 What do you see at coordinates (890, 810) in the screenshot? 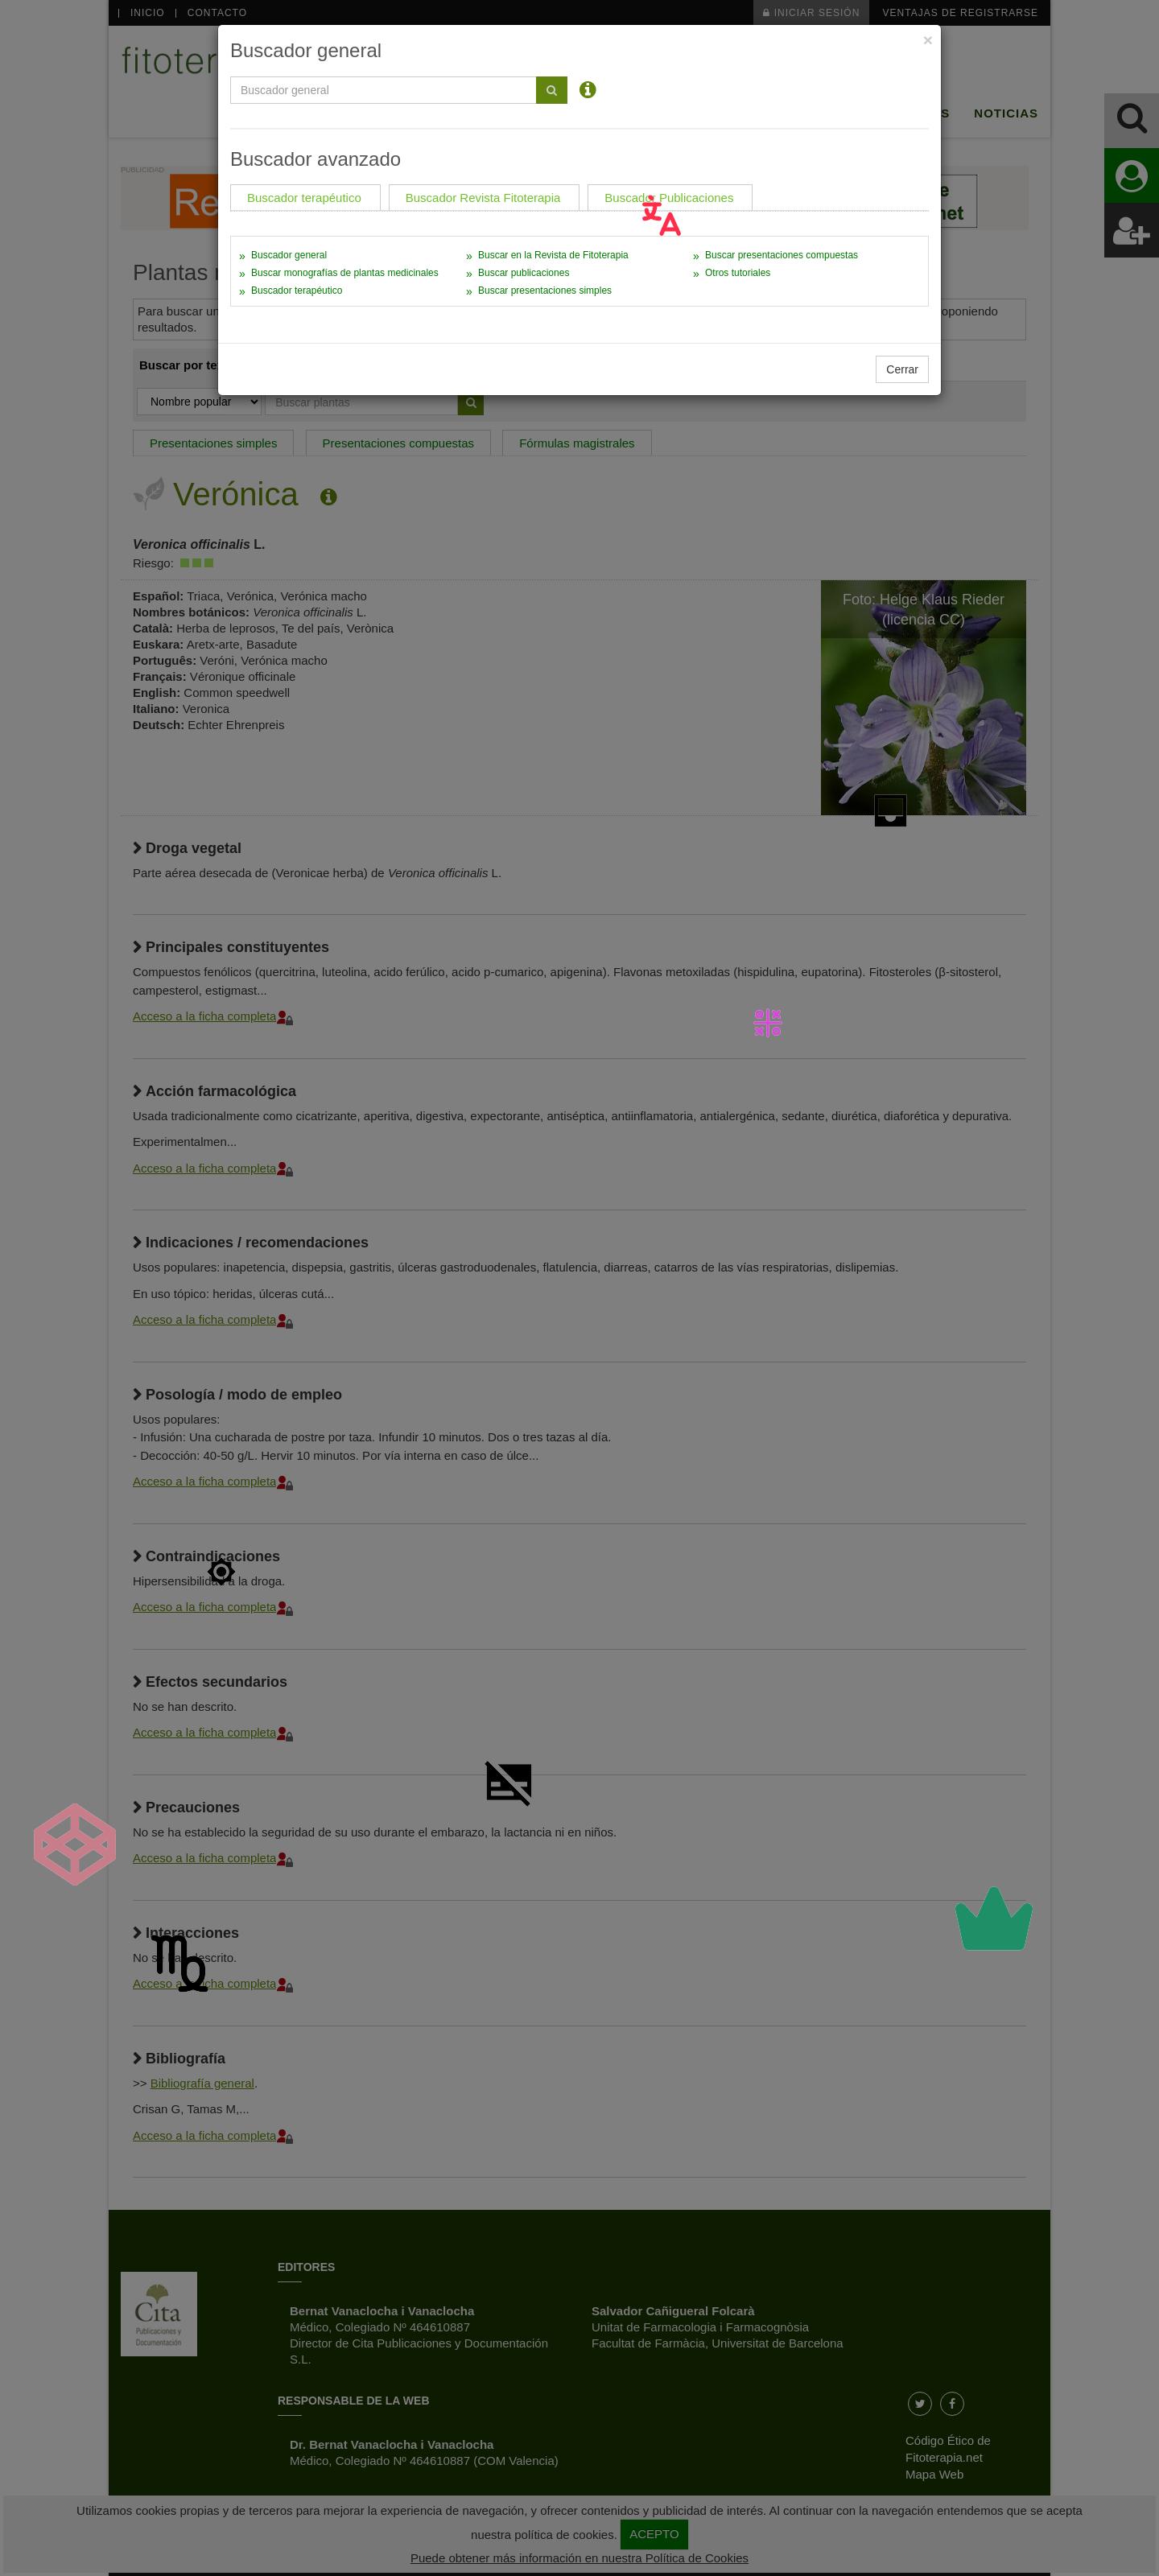
I see `access your inbox` at bounding box center [890, 810].